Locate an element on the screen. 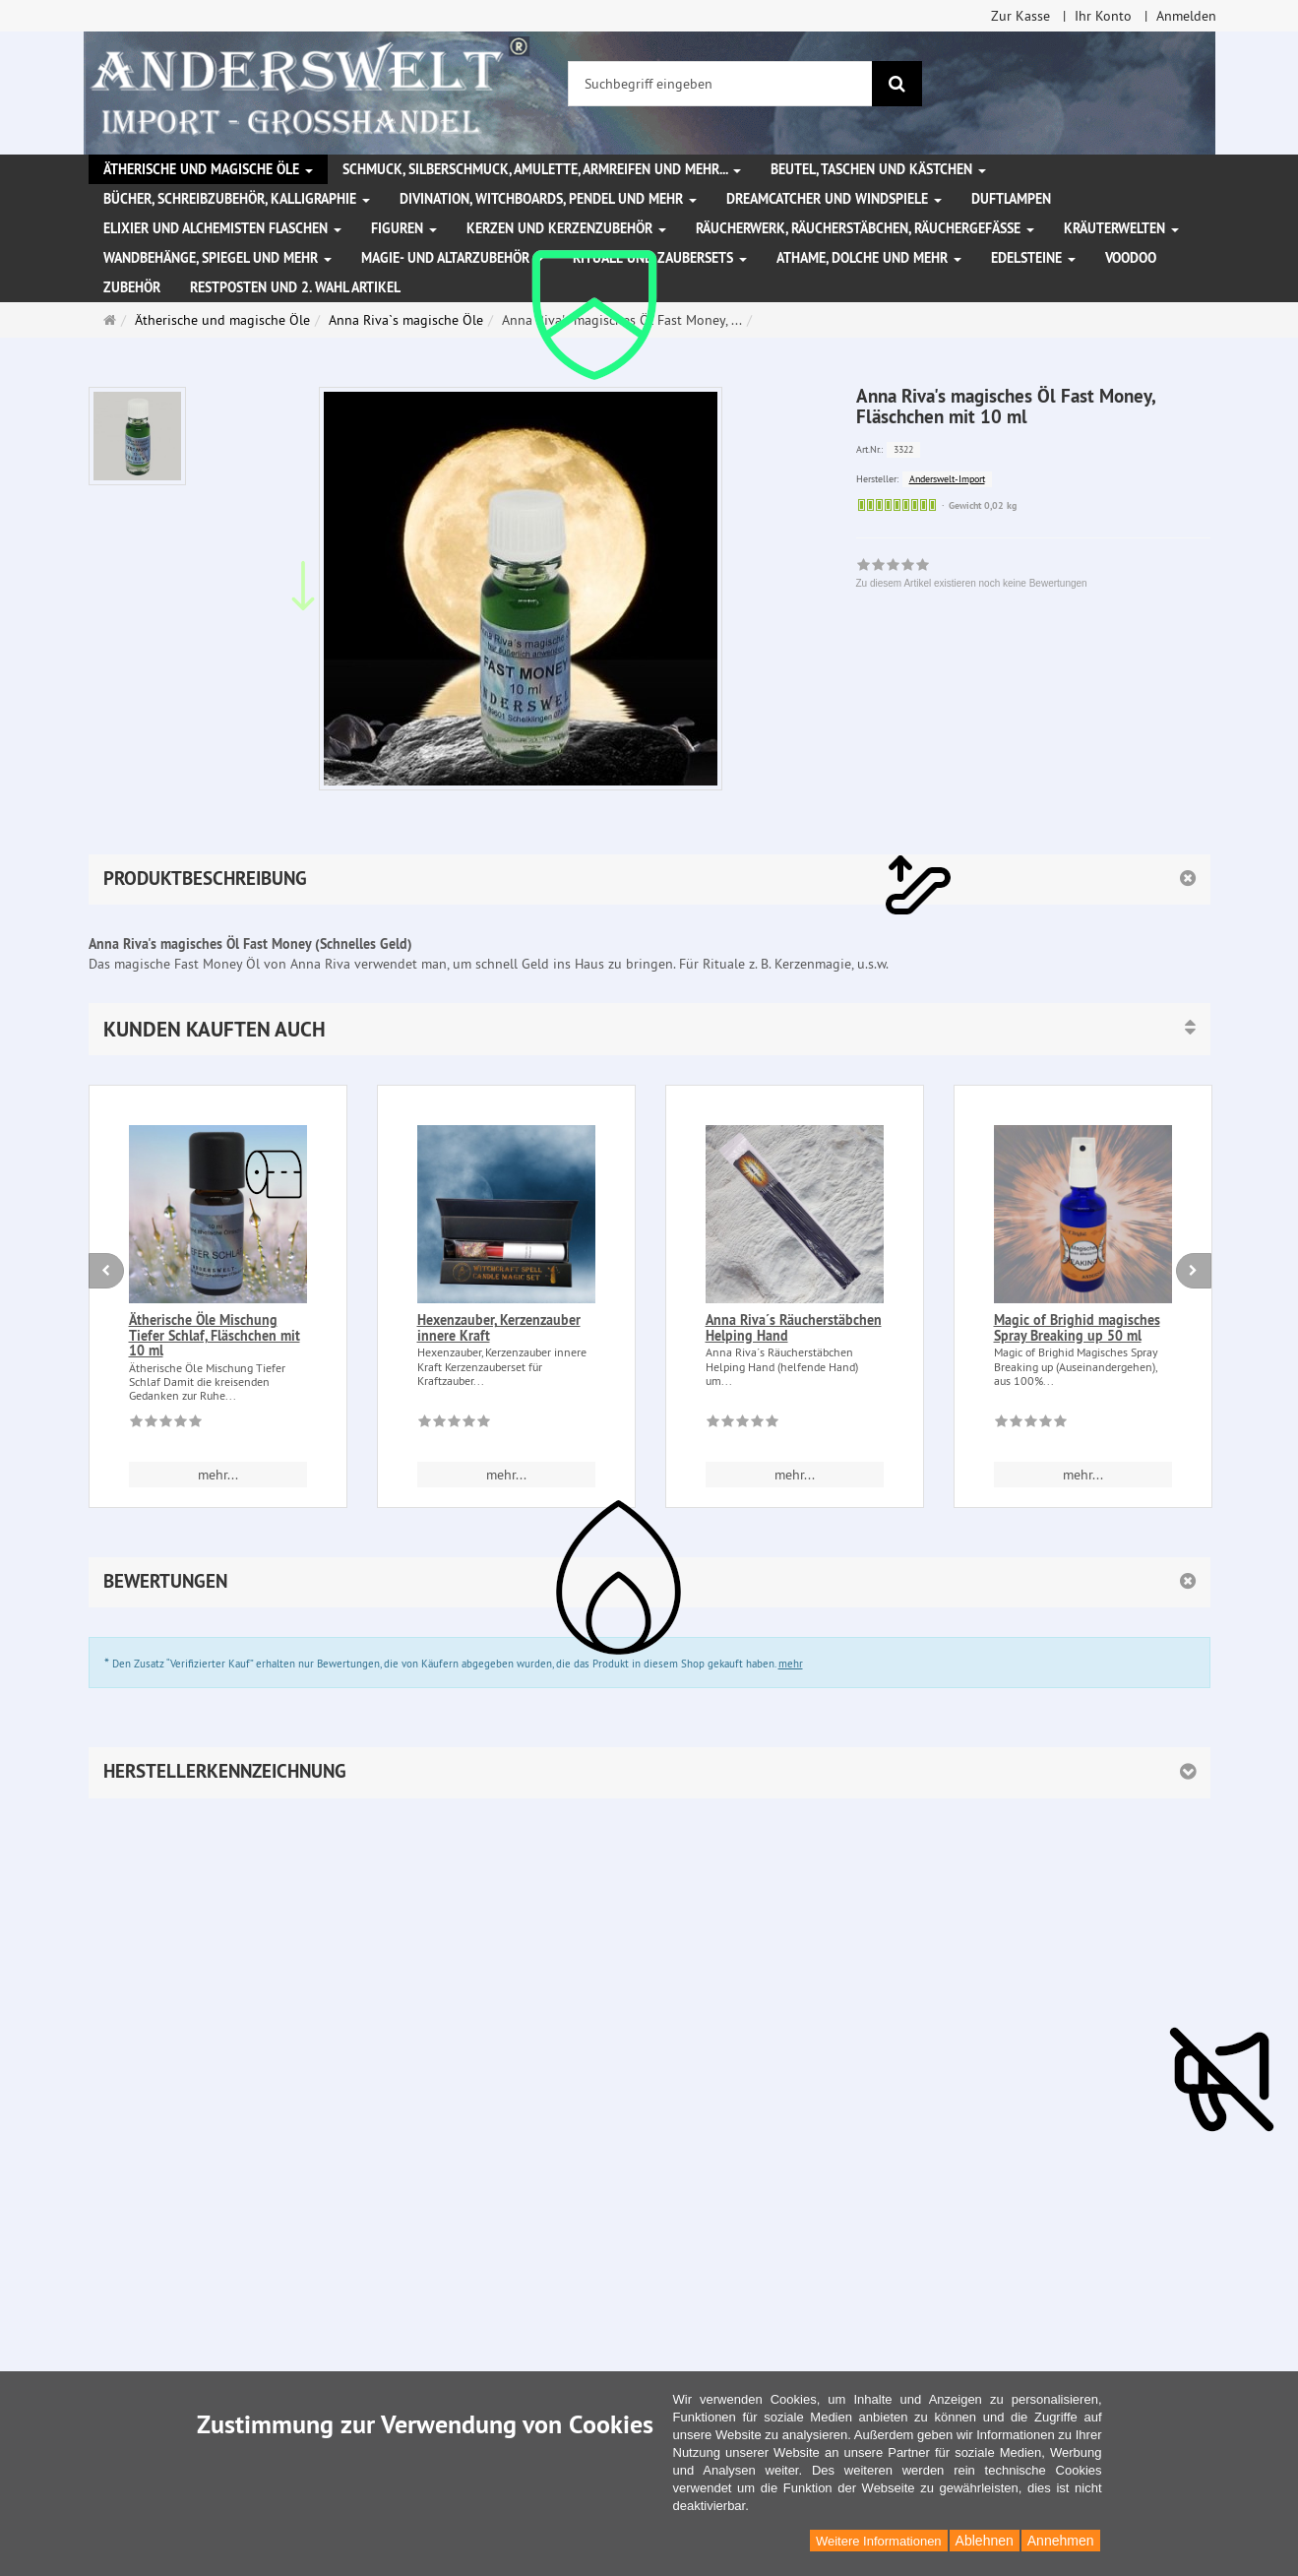  escalator going up is located at coordinates (918, 885).